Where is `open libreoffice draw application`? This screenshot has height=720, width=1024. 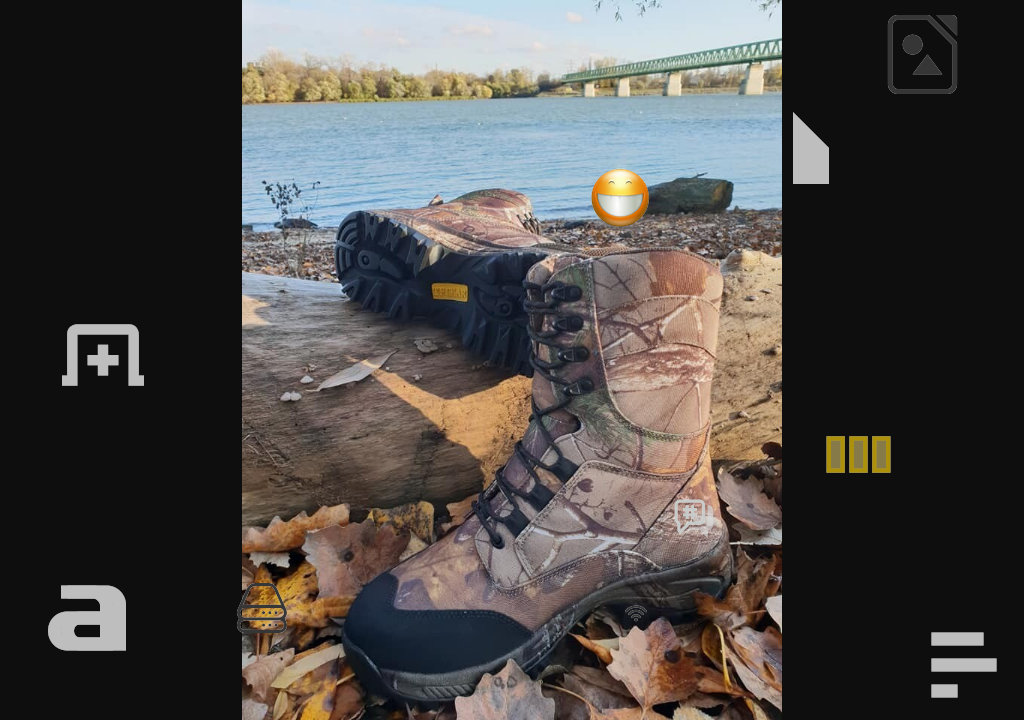 open libreoffice draw application is located at coordinates (922, 54).